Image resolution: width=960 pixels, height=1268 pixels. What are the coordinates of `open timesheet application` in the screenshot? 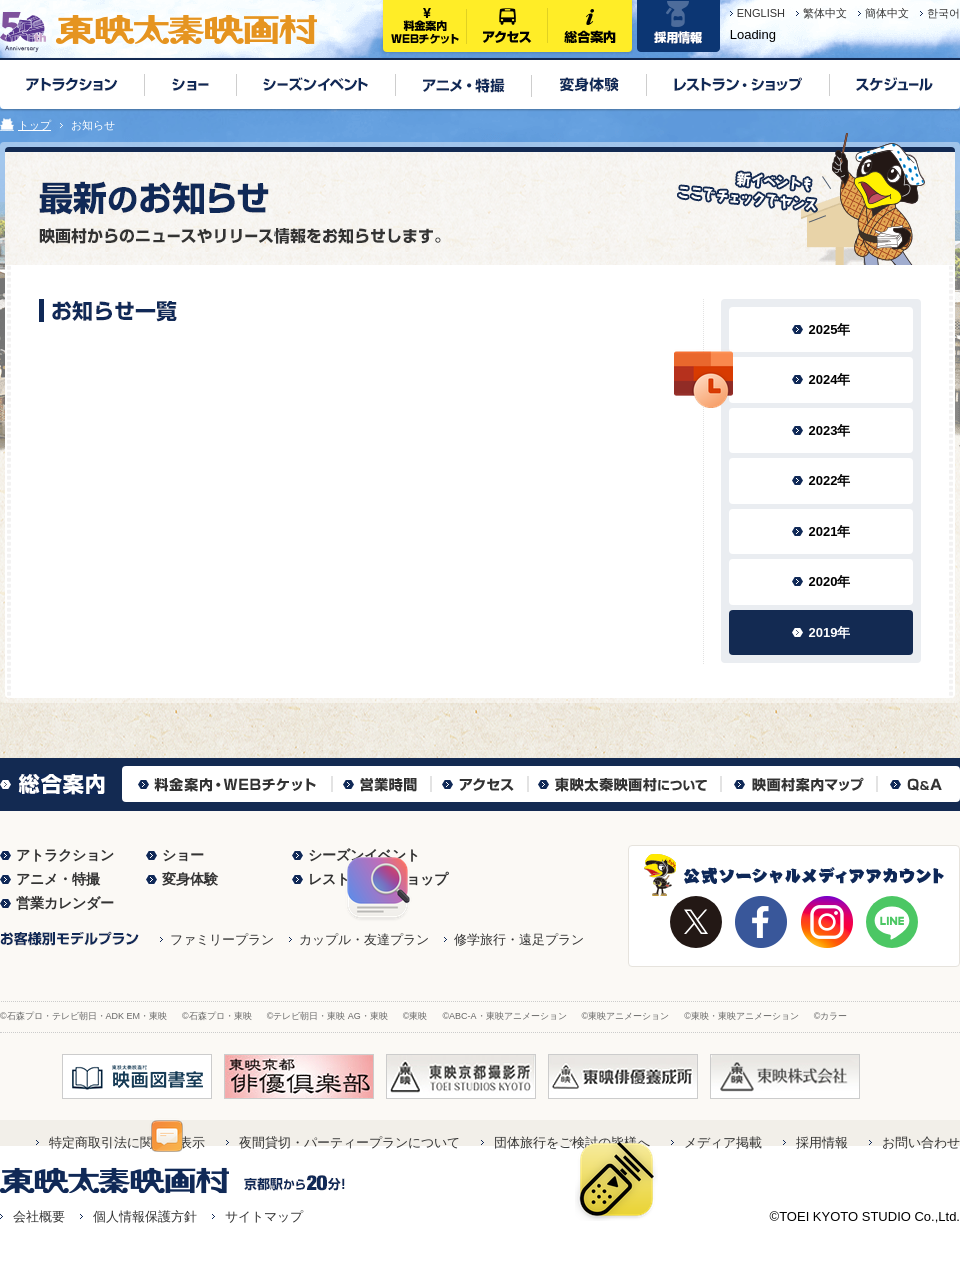 It's located at (703, 378).